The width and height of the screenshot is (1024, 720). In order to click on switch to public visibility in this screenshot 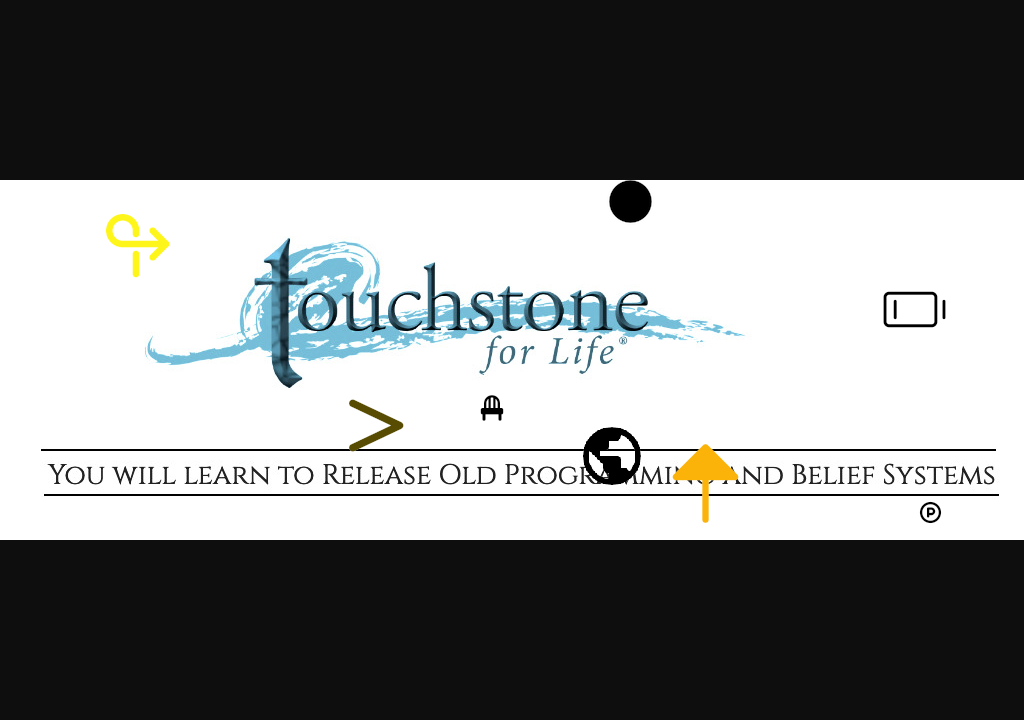, I will do `click(612, 456)`.